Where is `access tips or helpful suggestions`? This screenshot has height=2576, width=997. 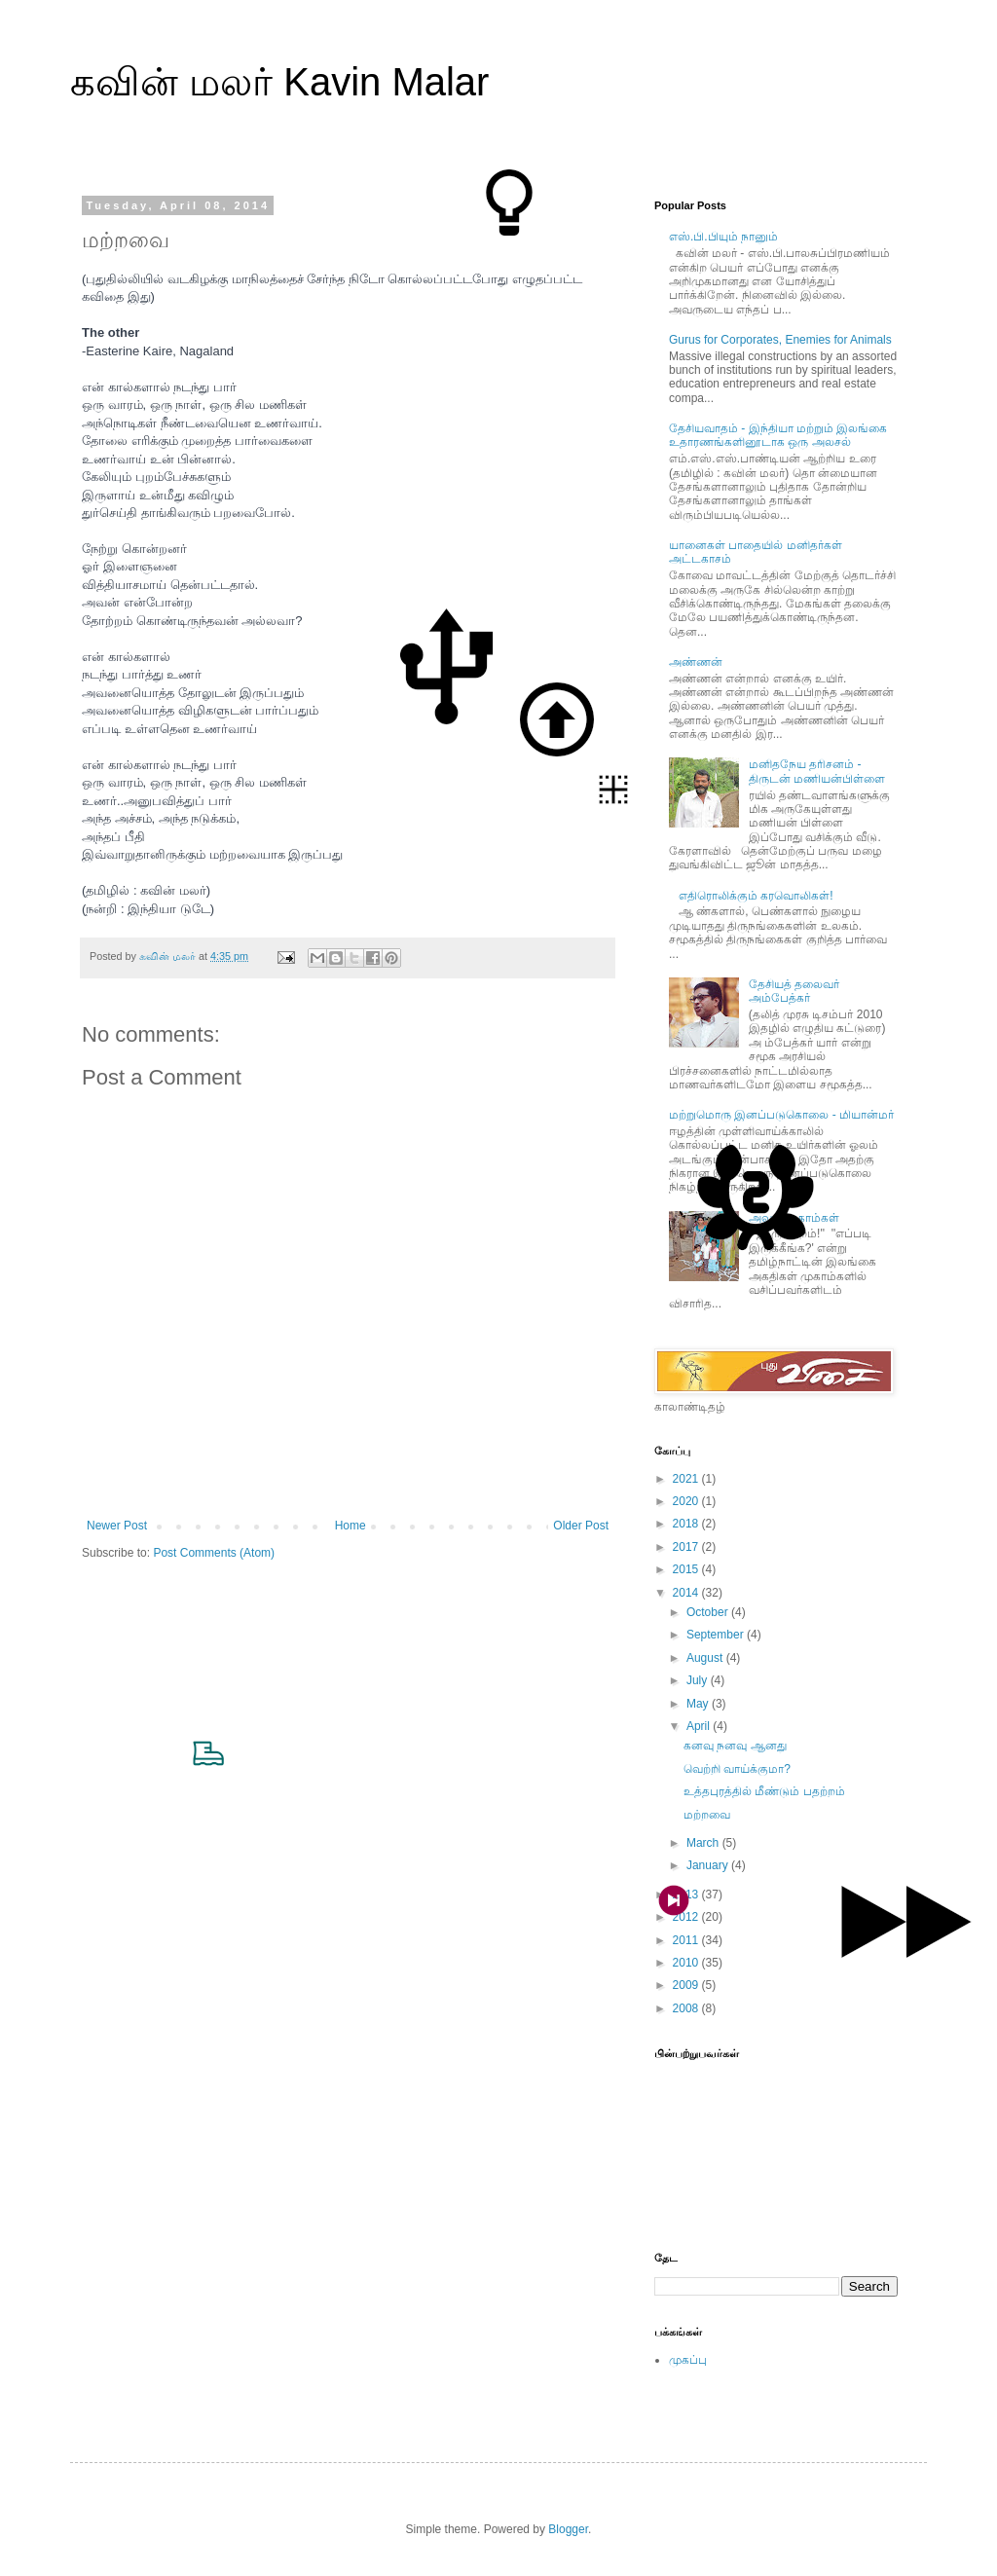 access tips or helpful suggestions is located at coordinates (509, 202).